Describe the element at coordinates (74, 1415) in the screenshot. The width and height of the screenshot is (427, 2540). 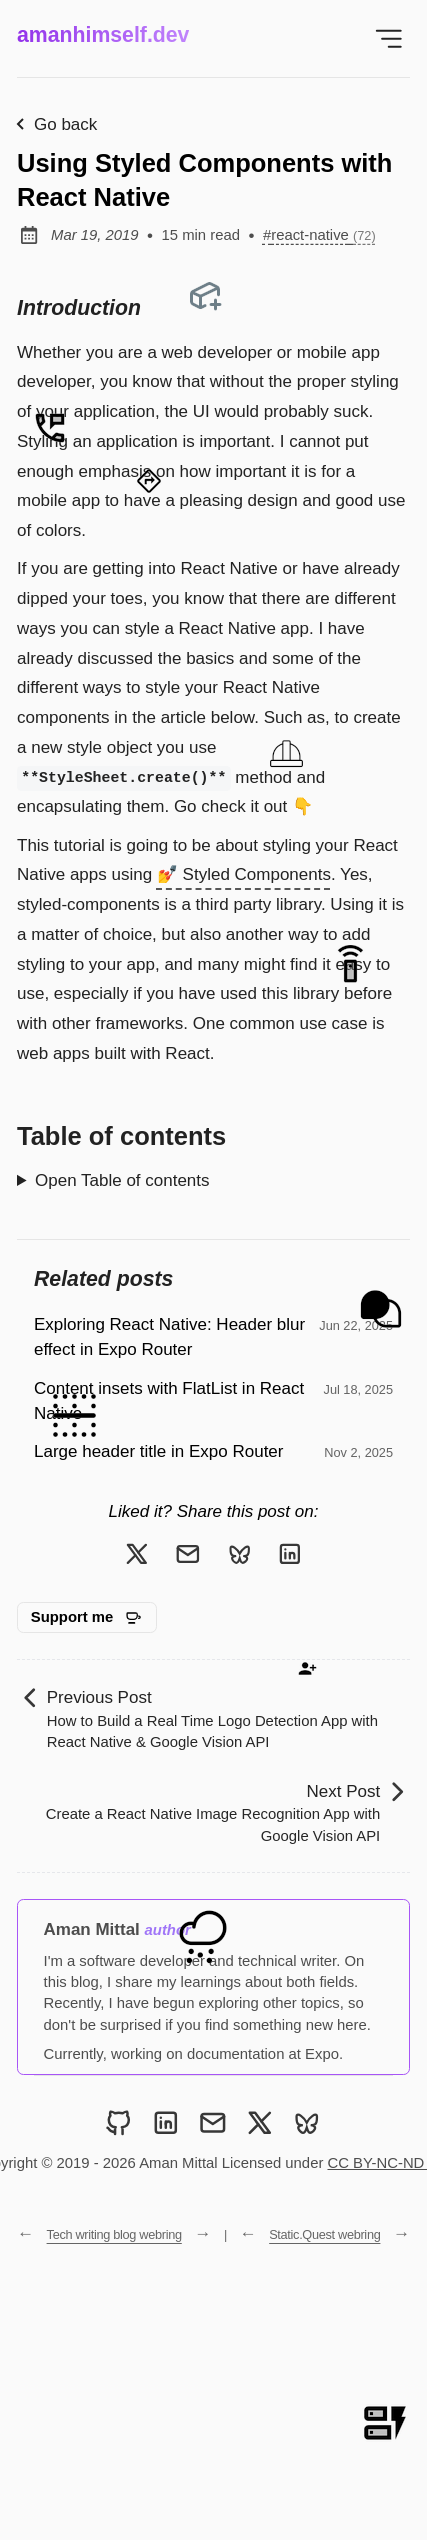
I see `apply horizontal border to selected cells` at that location.